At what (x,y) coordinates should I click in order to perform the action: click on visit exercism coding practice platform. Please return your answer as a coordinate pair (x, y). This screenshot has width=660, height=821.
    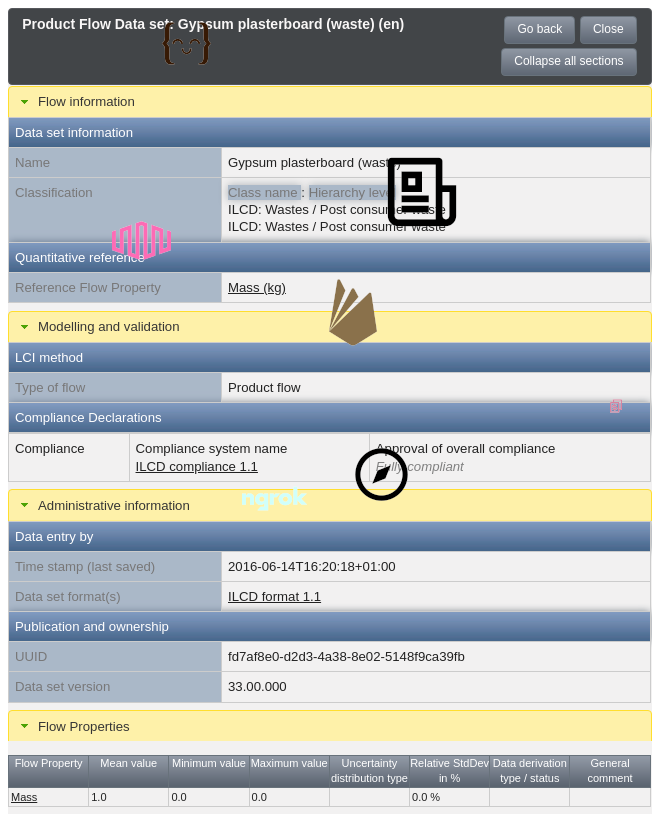
    Looking at the image, I should click on (186, 43).